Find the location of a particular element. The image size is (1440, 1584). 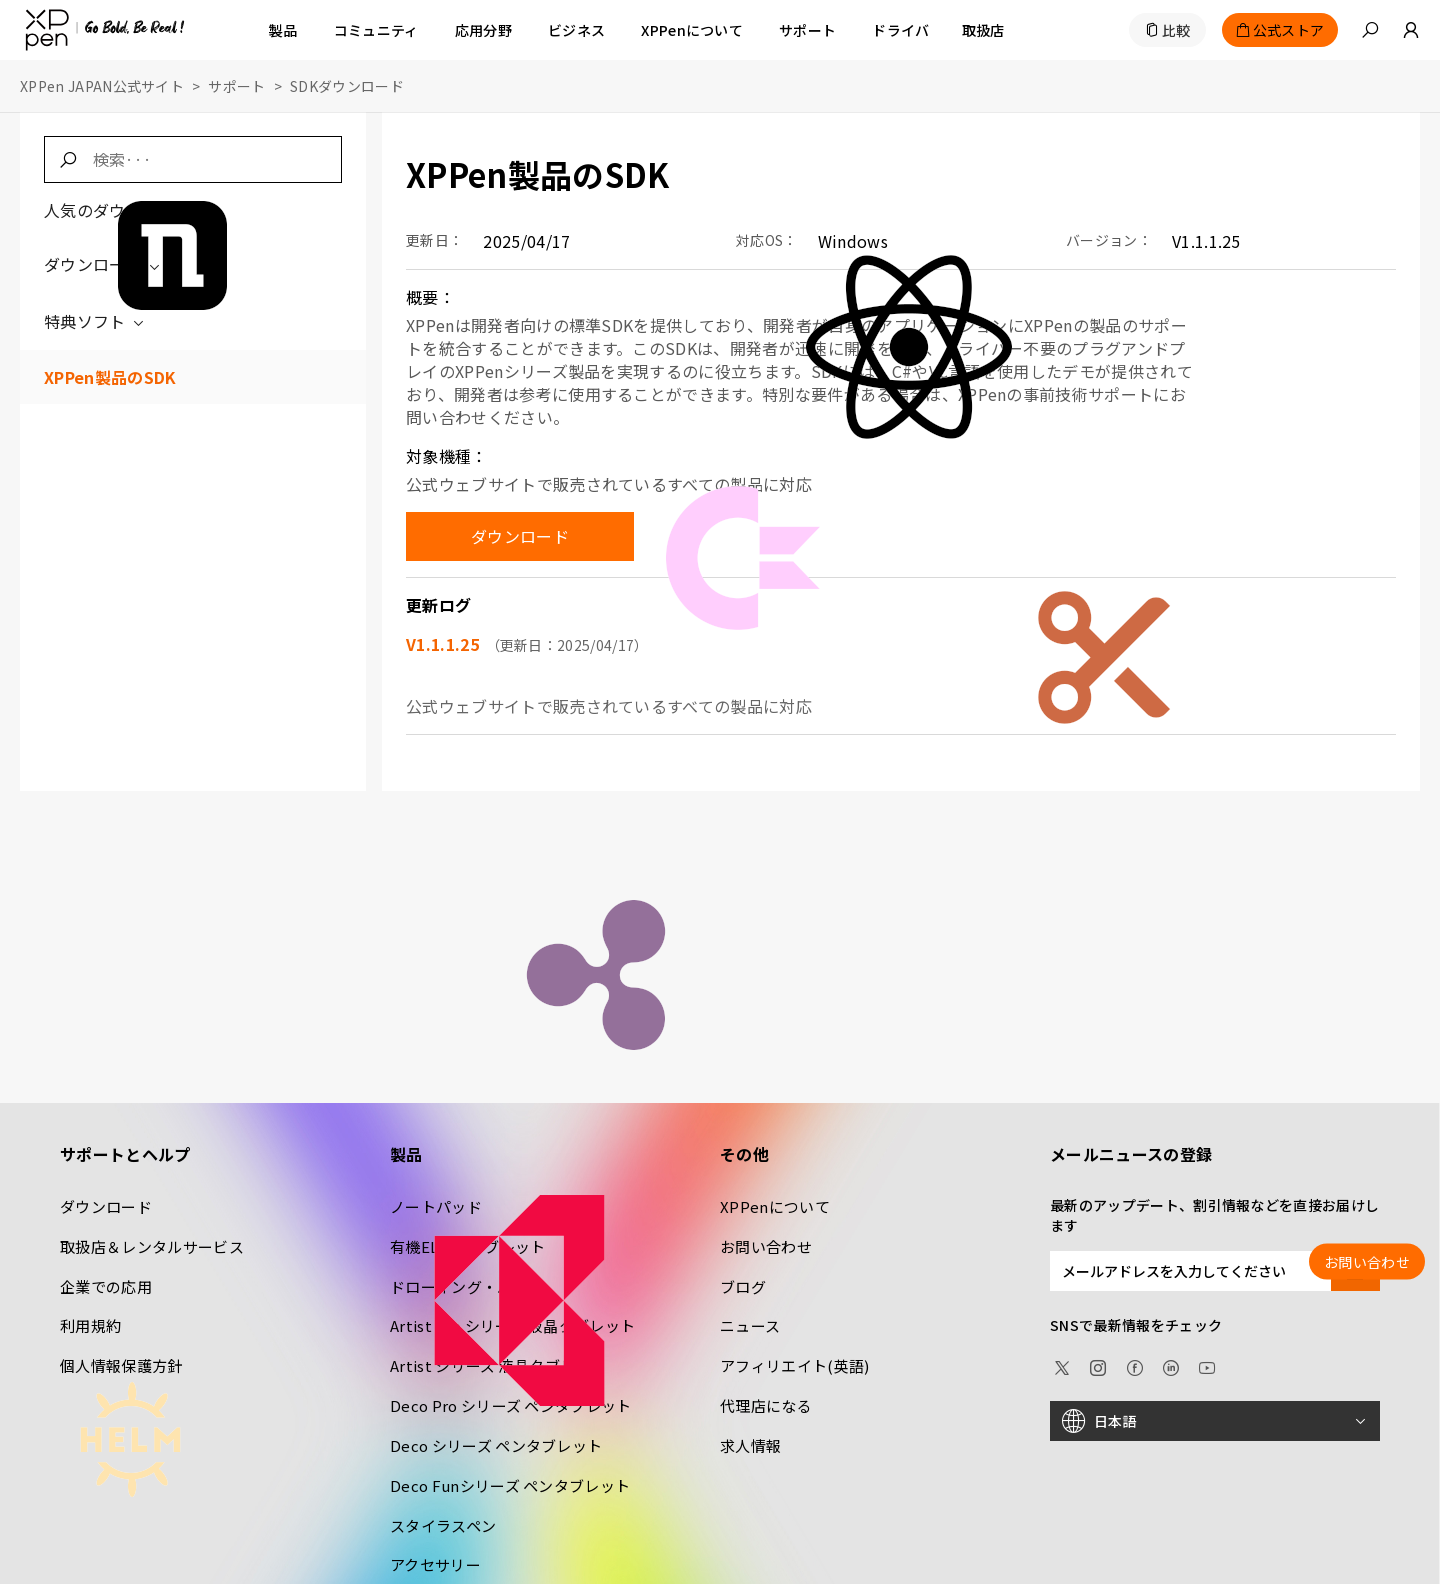

helm logo - kubernetes package manager branding is located at coordinates (130, 1439).